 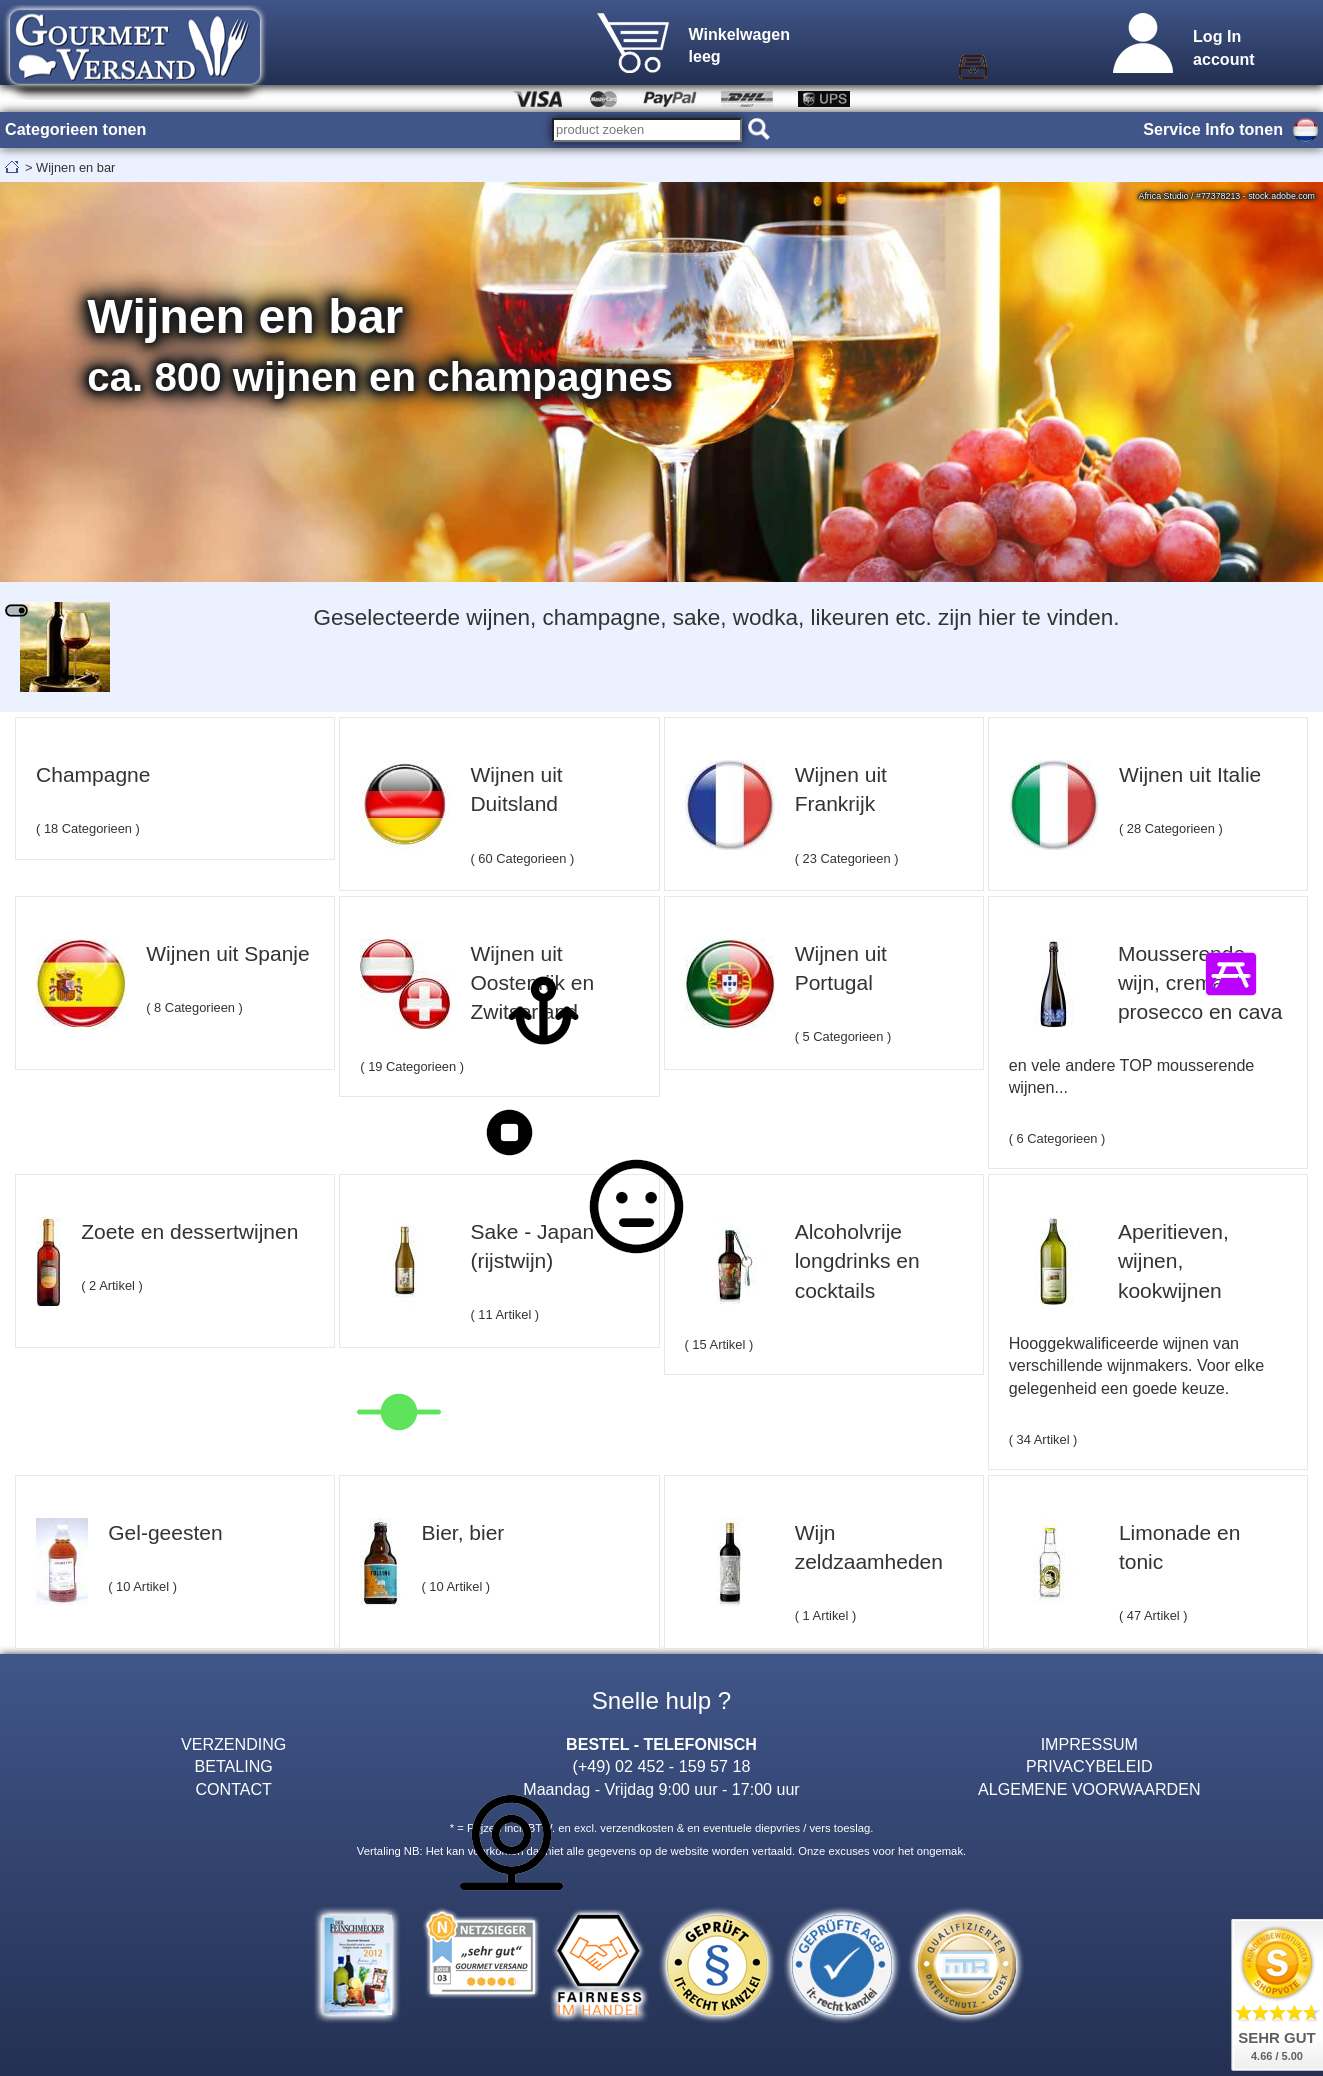 What do you see at coordinates (509, 1132) in the screenshot?
I see `stop media playback` at bounding box center [509, 1132].